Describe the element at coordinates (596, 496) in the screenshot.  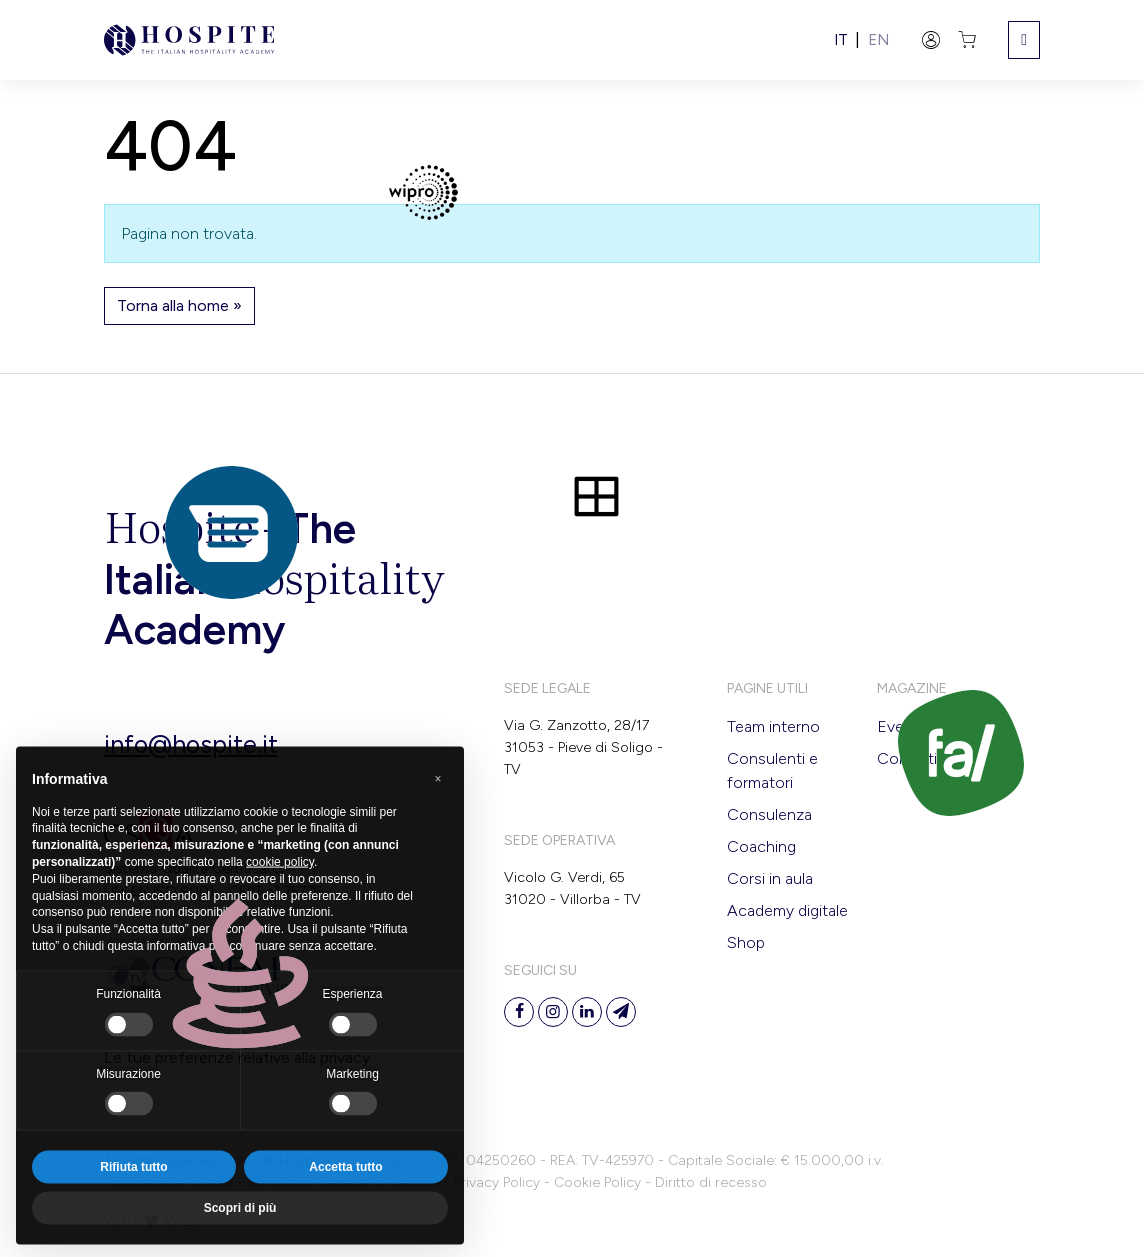
I see `switch to grid view layout` at that location.